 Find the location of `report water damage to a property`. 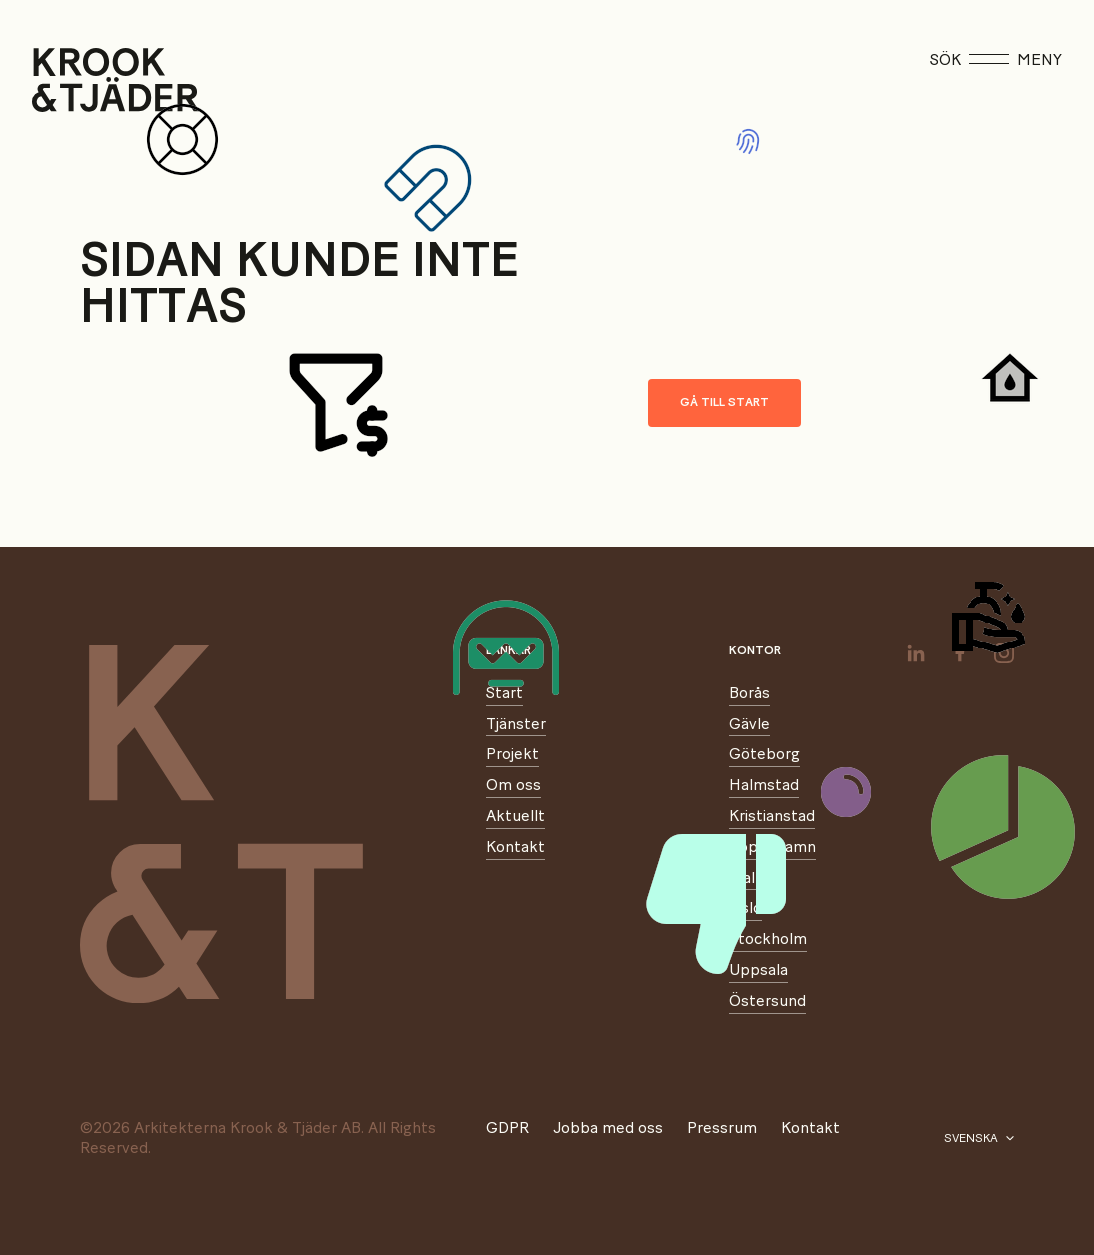

report water damage to a property is located at coordinates (1010, 379).